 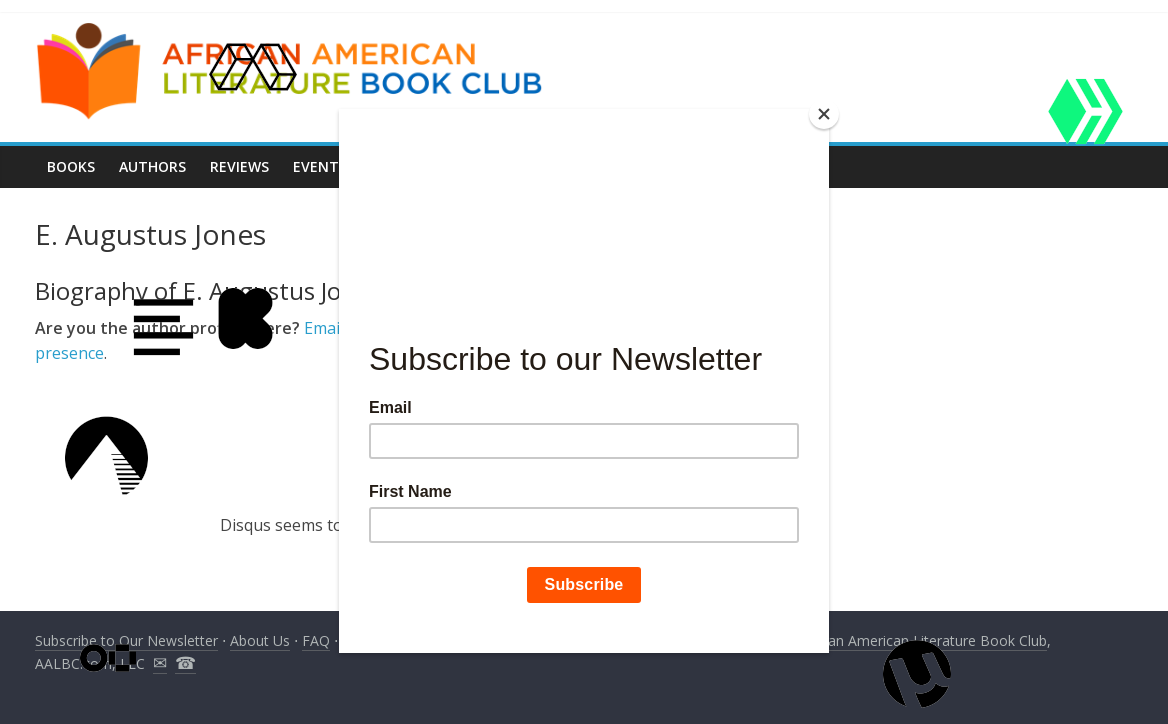 What do you see at coordinates (108, 658) in the screenshot?
I see `open the Eight sleep tracking app` at bounding box center [108, 658].